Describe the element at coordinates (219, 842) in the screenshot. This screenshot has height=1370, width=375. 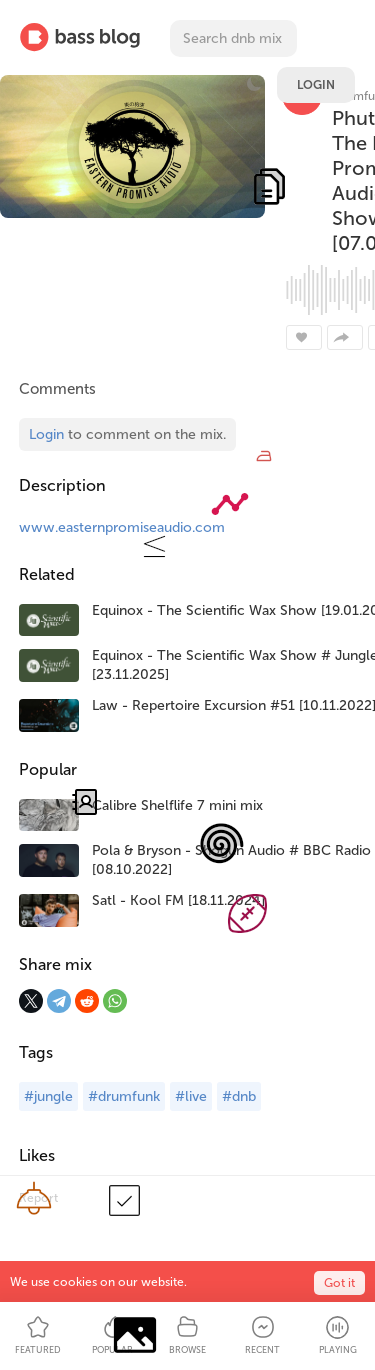
I see `indicates loading or processing in progress` at that location.